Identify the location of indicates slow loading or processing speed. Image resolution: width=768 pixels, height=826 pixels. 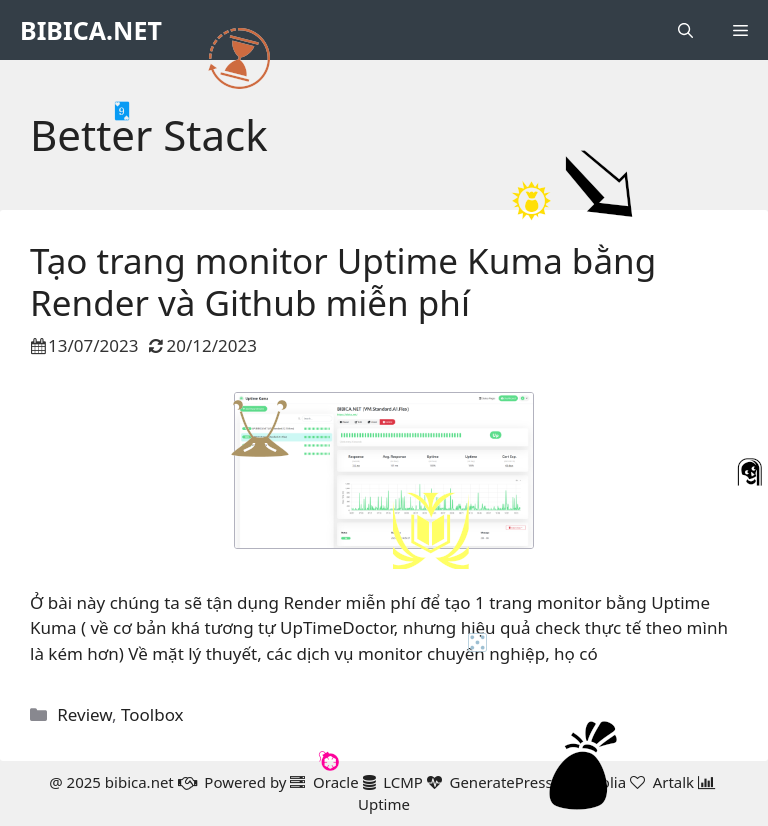
(260, 427).